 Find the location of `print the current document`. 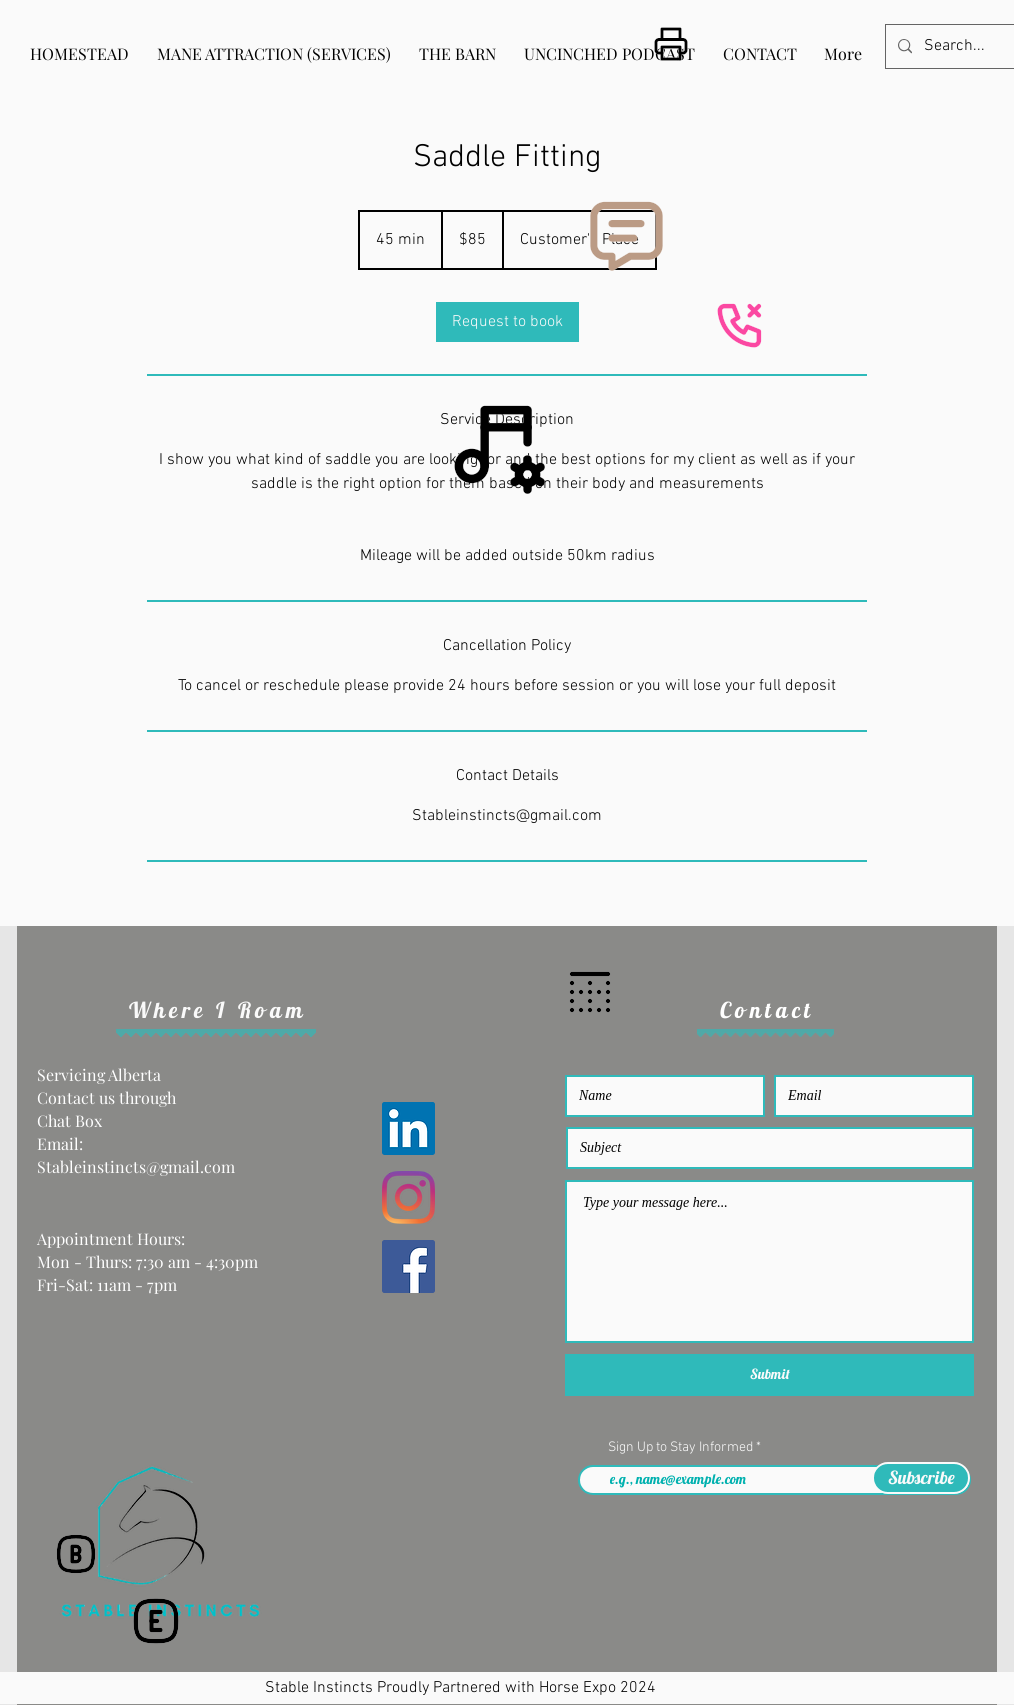

print the current document is located at coordinates (671, 44).